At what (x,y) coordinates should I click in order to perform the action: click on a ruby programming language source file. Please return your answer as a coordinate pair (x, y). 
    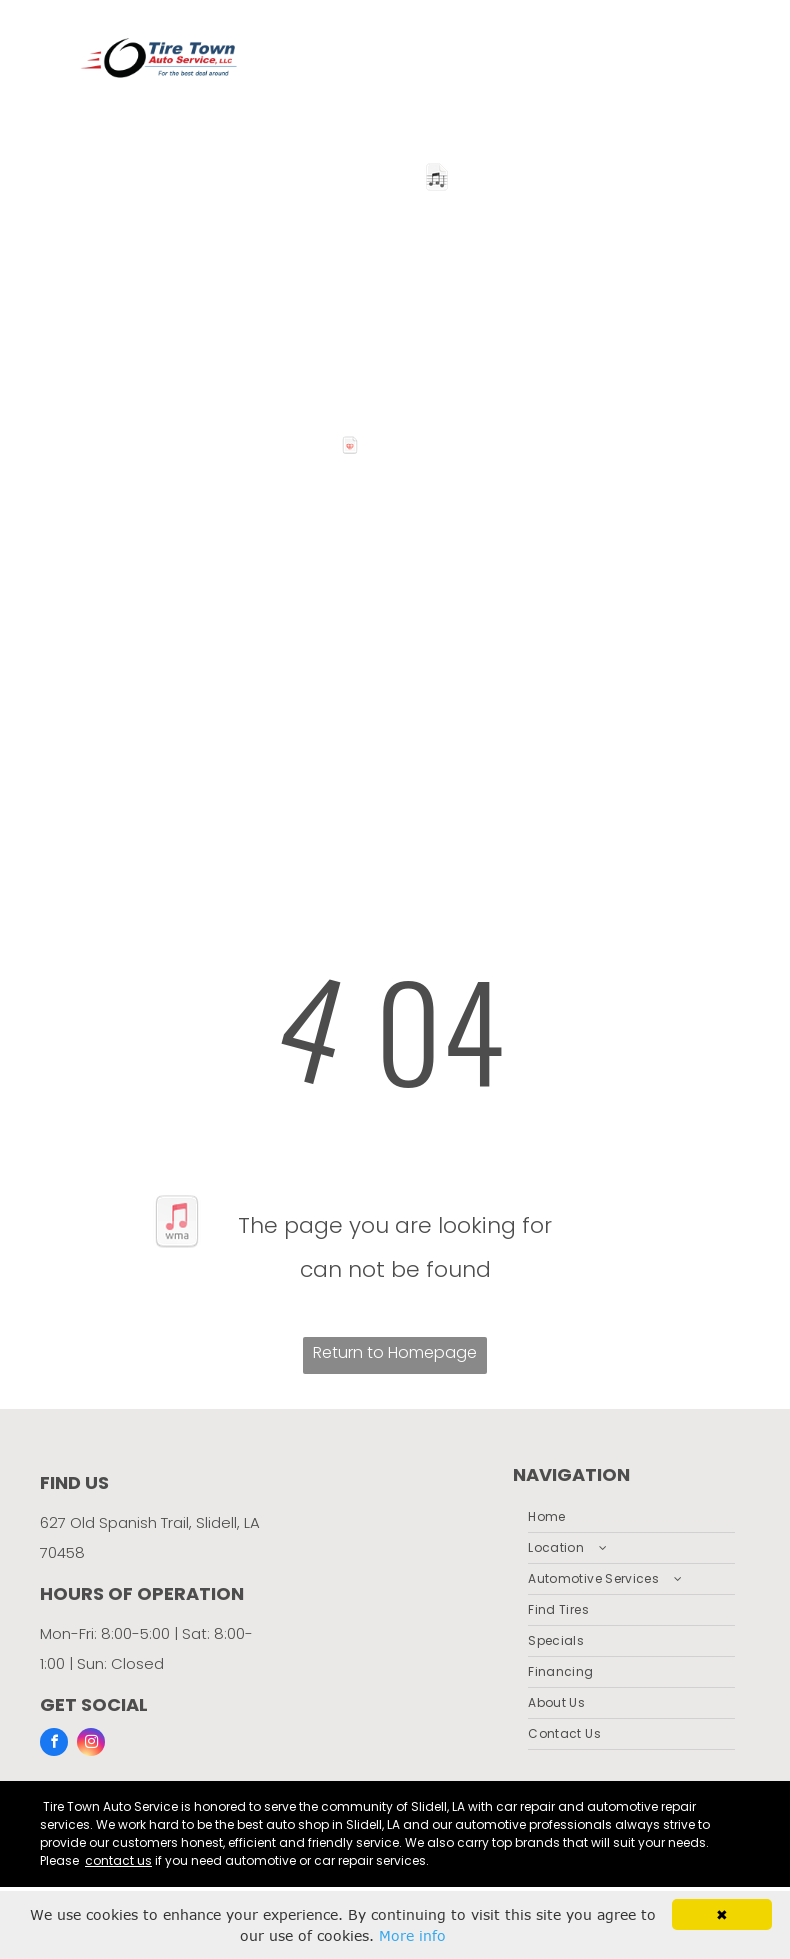
    Looking at the image, I should click on (350, 445).